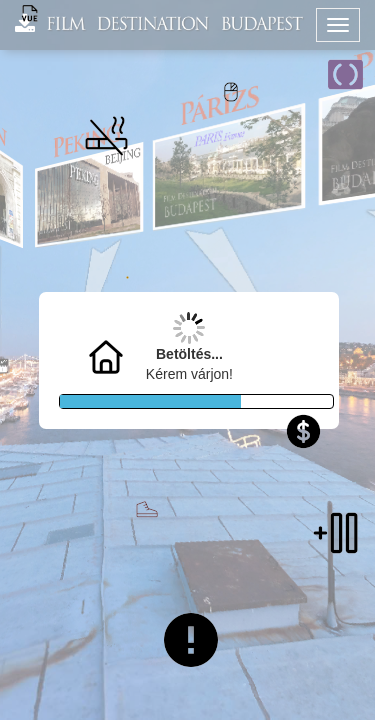  What do you see at coordinates (106, 357) in the screenshot?
I see `navigate to the home screen` at bounding box center [106, 357].